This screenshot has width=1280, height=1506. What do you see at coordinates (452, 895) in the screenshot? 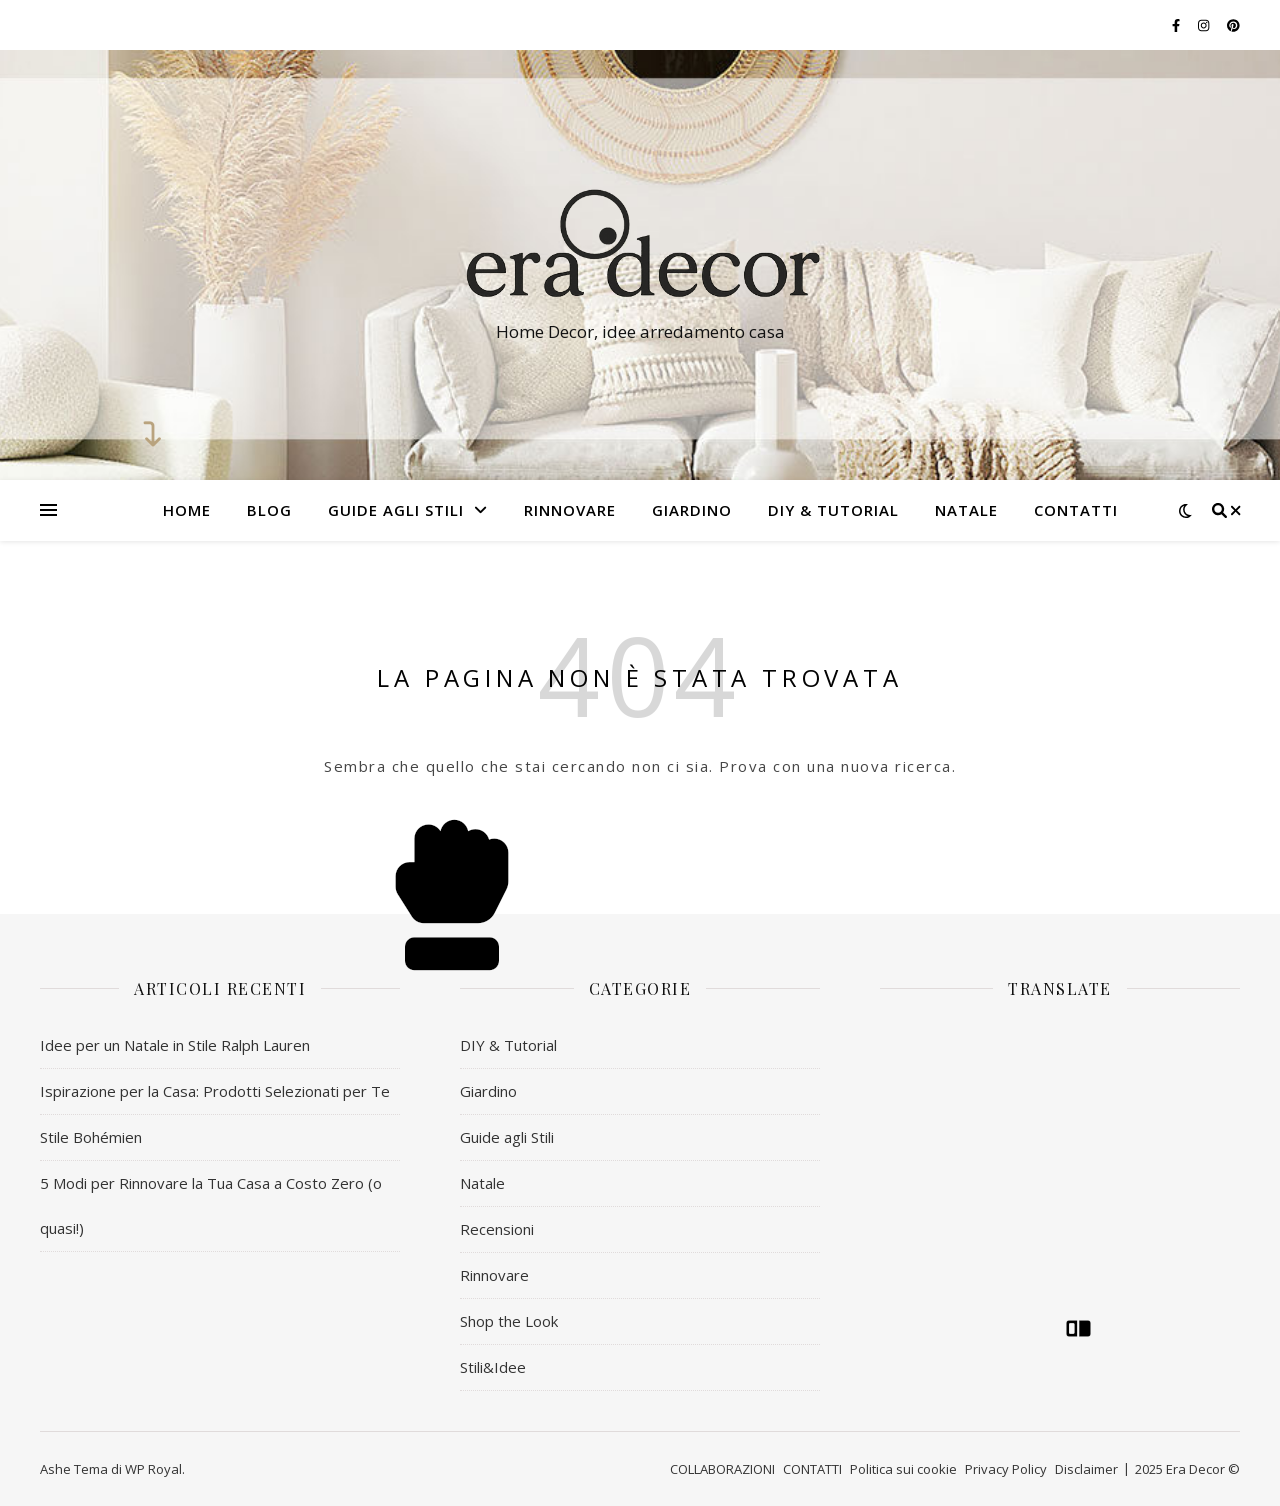
I see `indicates a fist bump or greeting gesture` at bounding box center [452, 895].